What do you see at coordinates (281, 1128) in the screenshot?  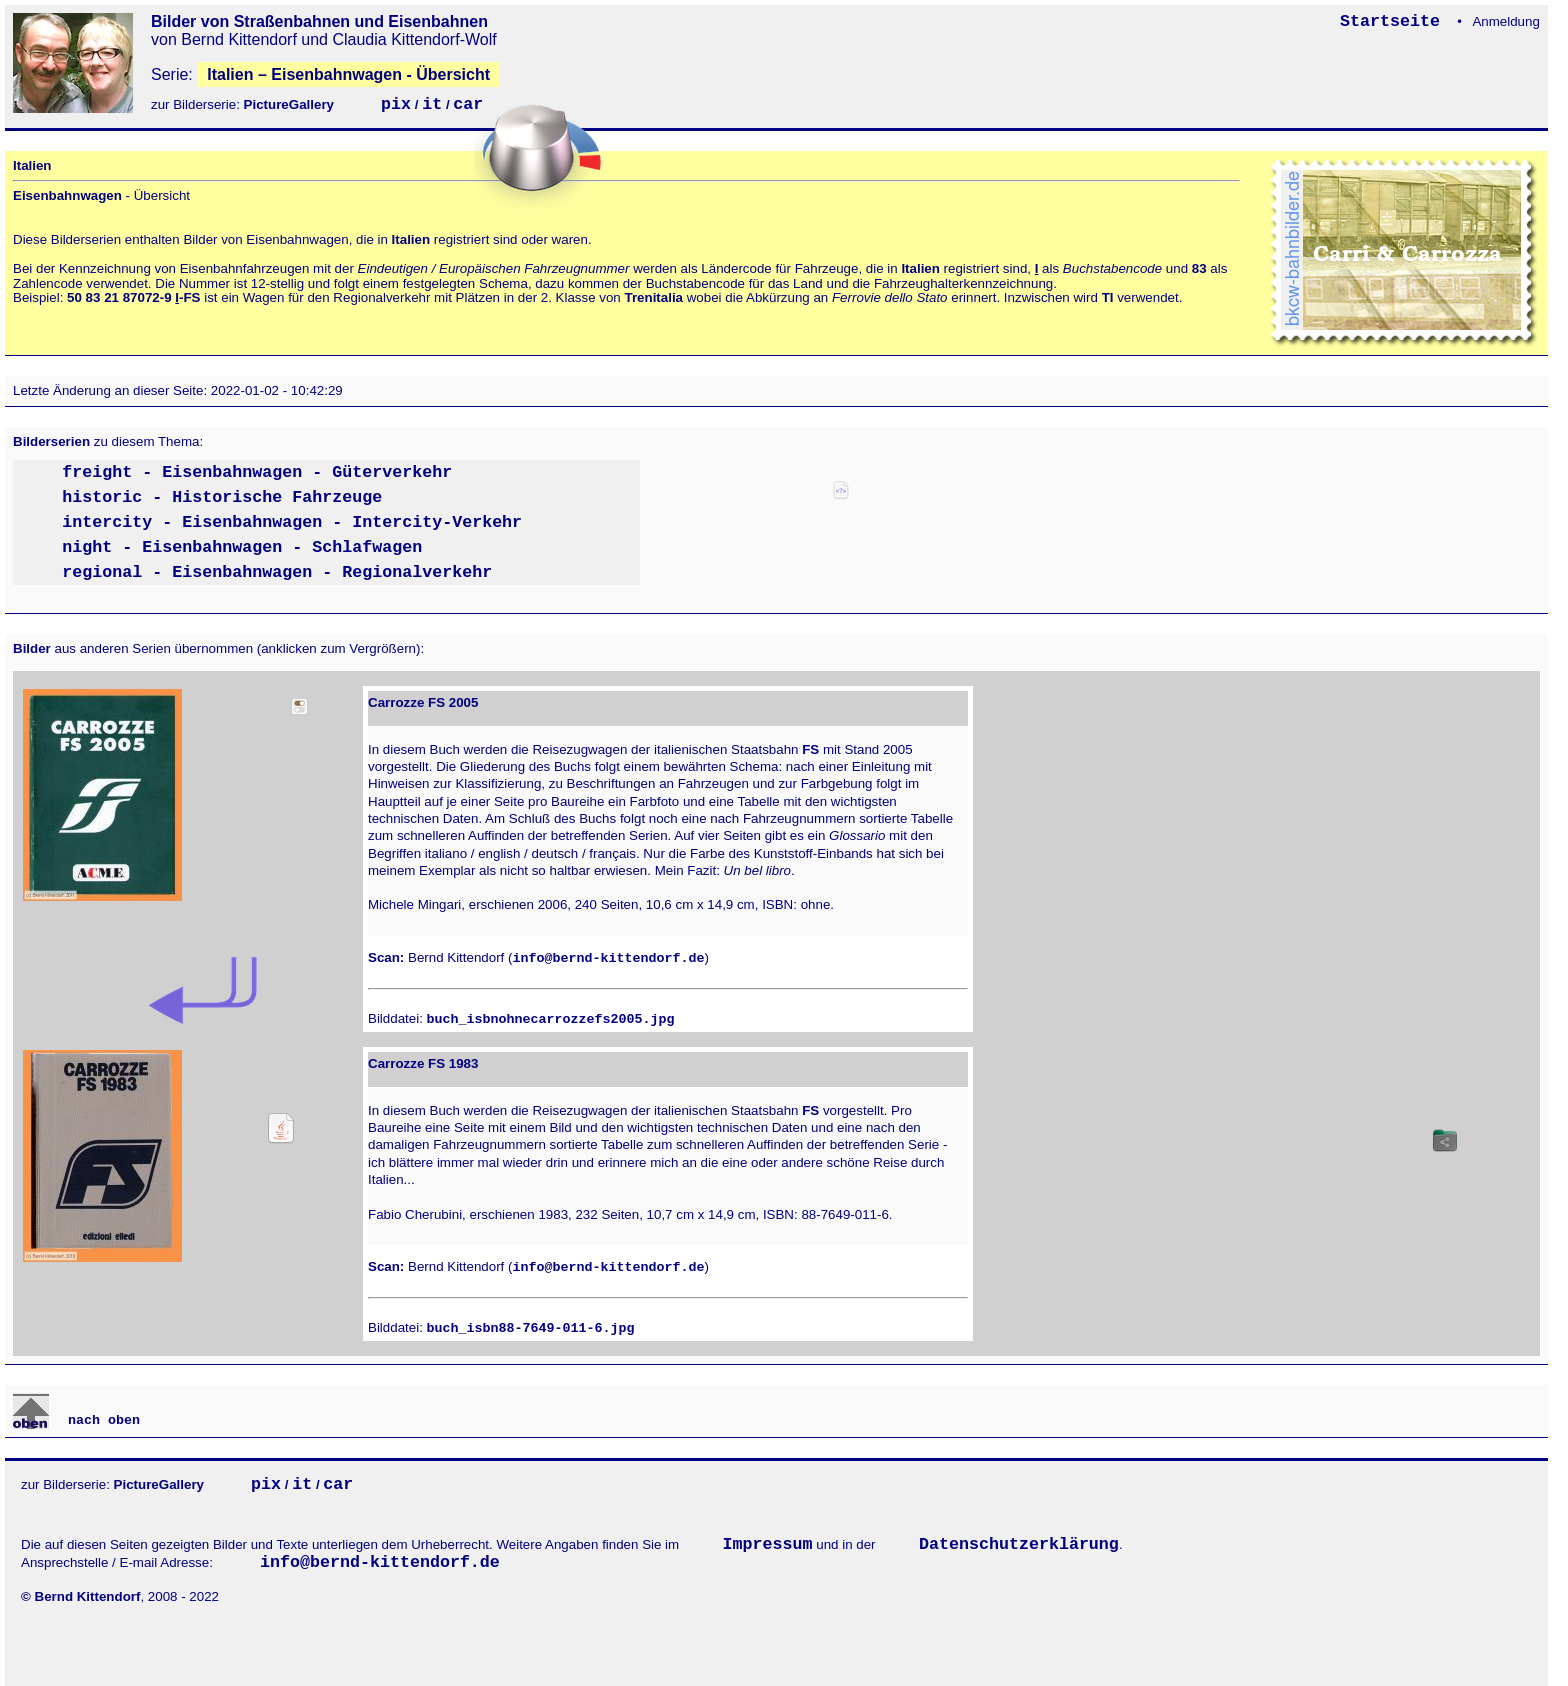 I see `indicates a java source code file` at bounding box center [281, 1128].